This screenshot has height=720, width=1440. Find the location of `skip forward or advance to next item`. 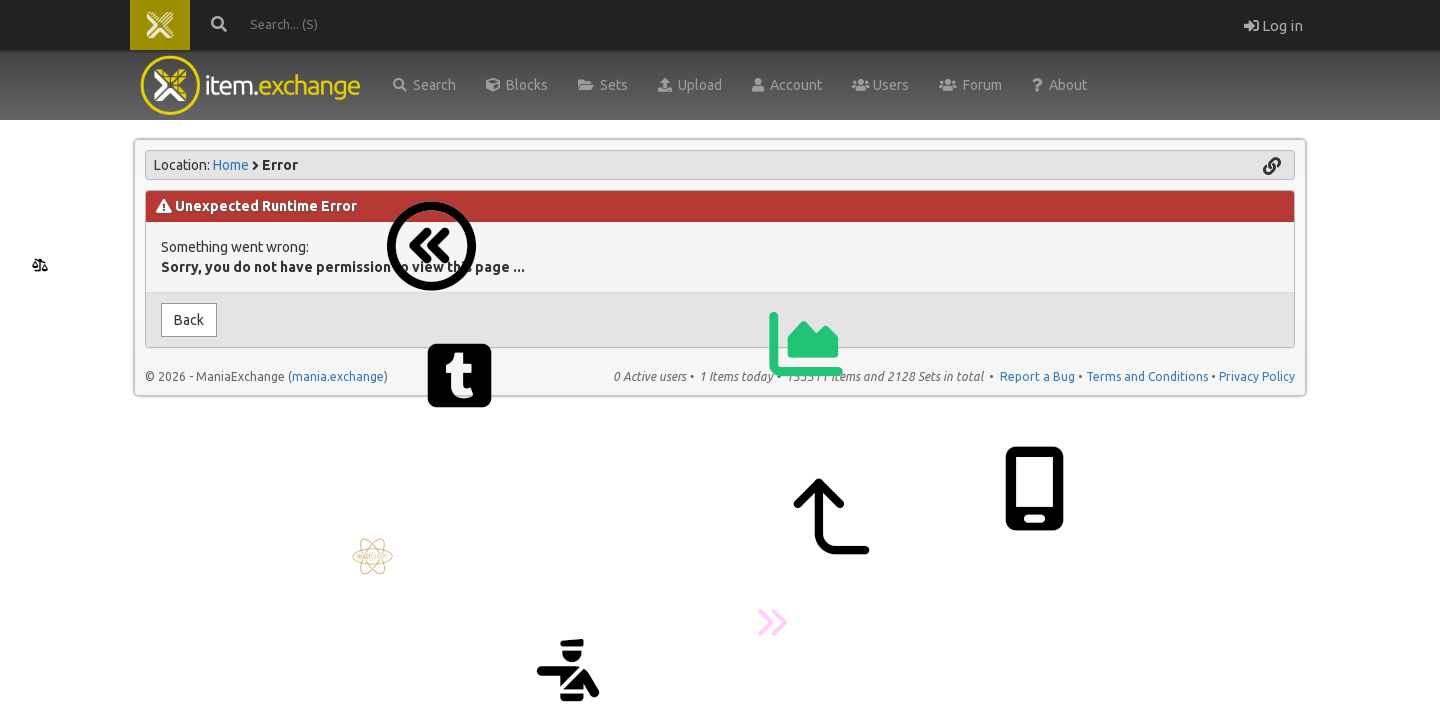

skip forward or advance to next item is located at coordinates (771, 622).